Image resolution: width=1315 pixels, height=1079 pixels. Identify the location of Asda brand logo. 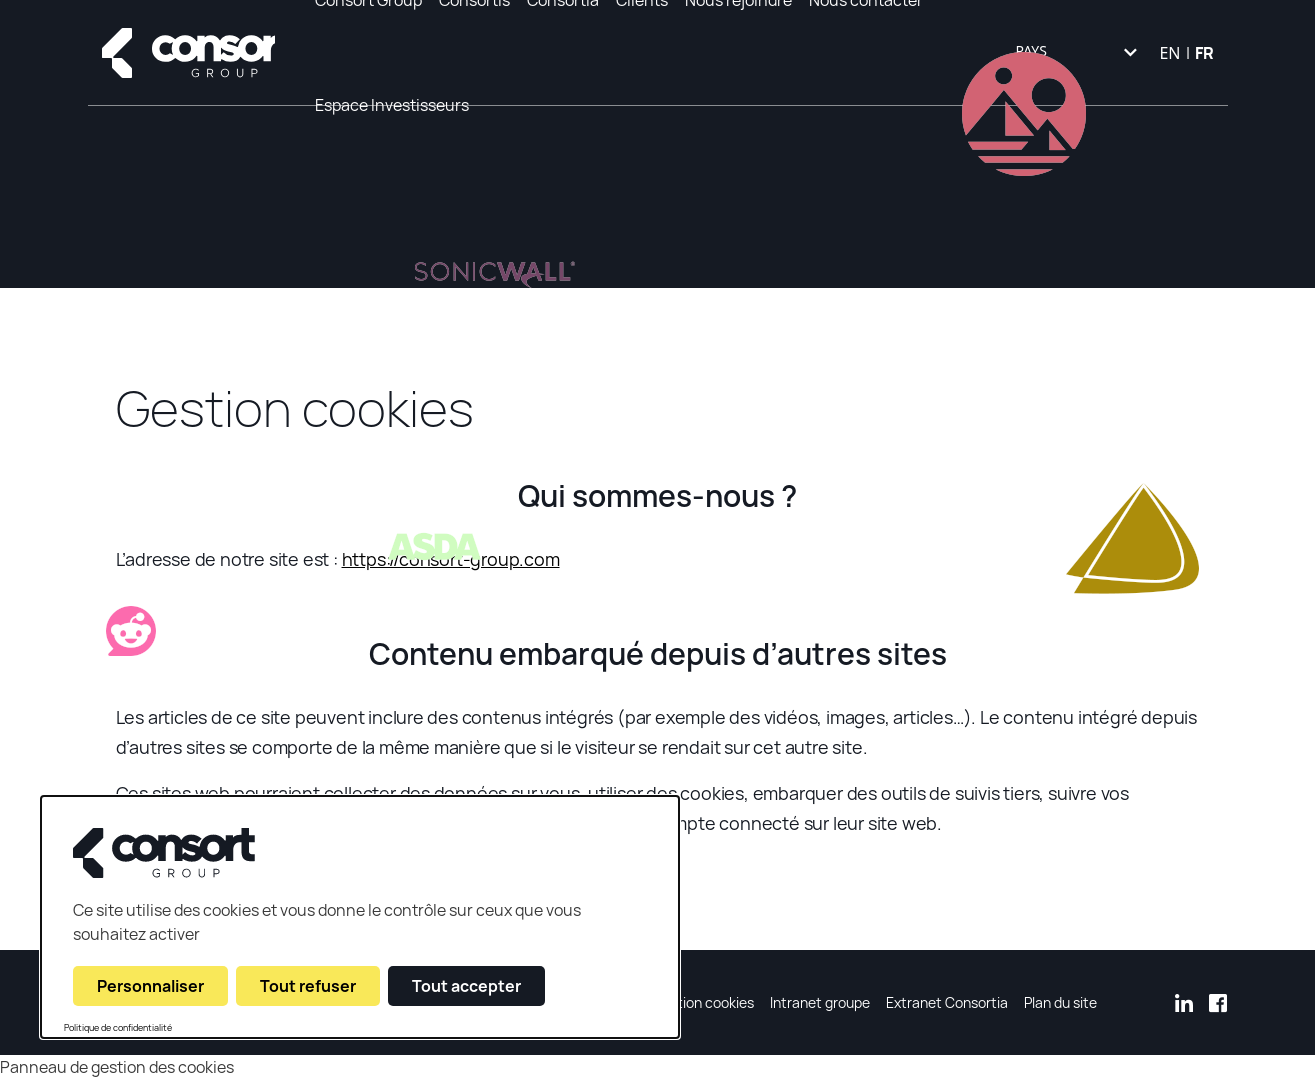
(434, 546).